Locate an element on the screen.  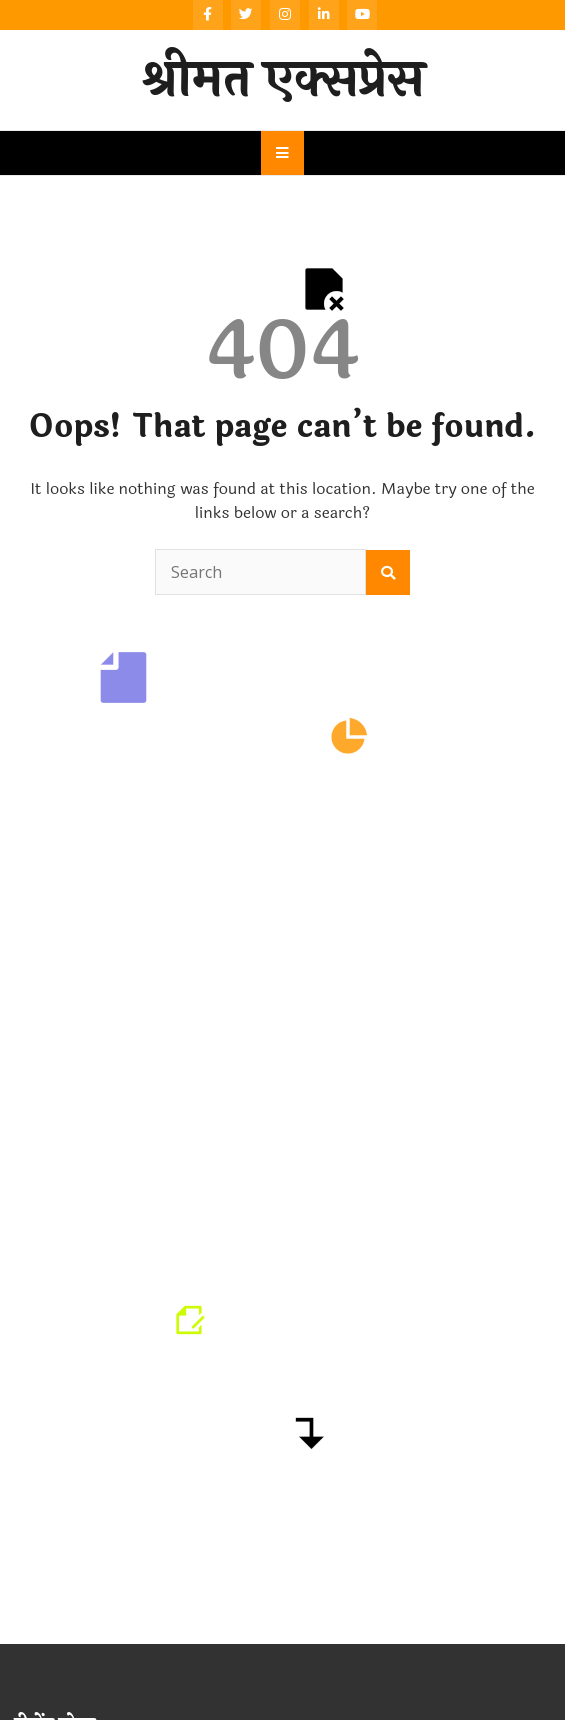
view or open a document is located at coordinates (123, 677).